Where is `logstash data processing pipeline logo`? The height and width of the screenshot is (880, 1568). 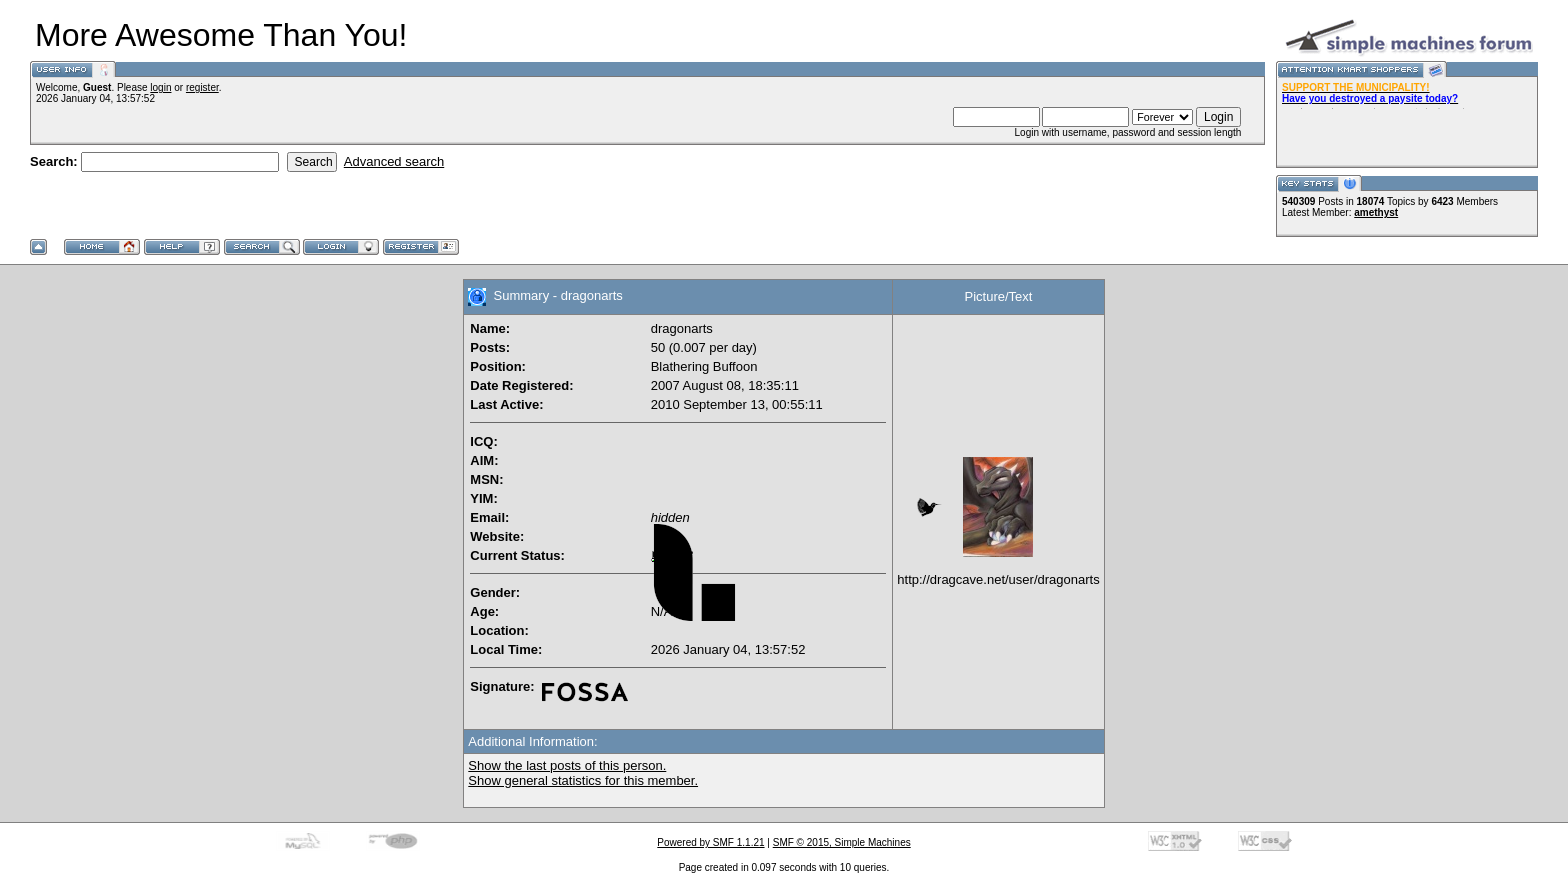
logstash data processing pipeline logo is located at coordinates (694, 572).